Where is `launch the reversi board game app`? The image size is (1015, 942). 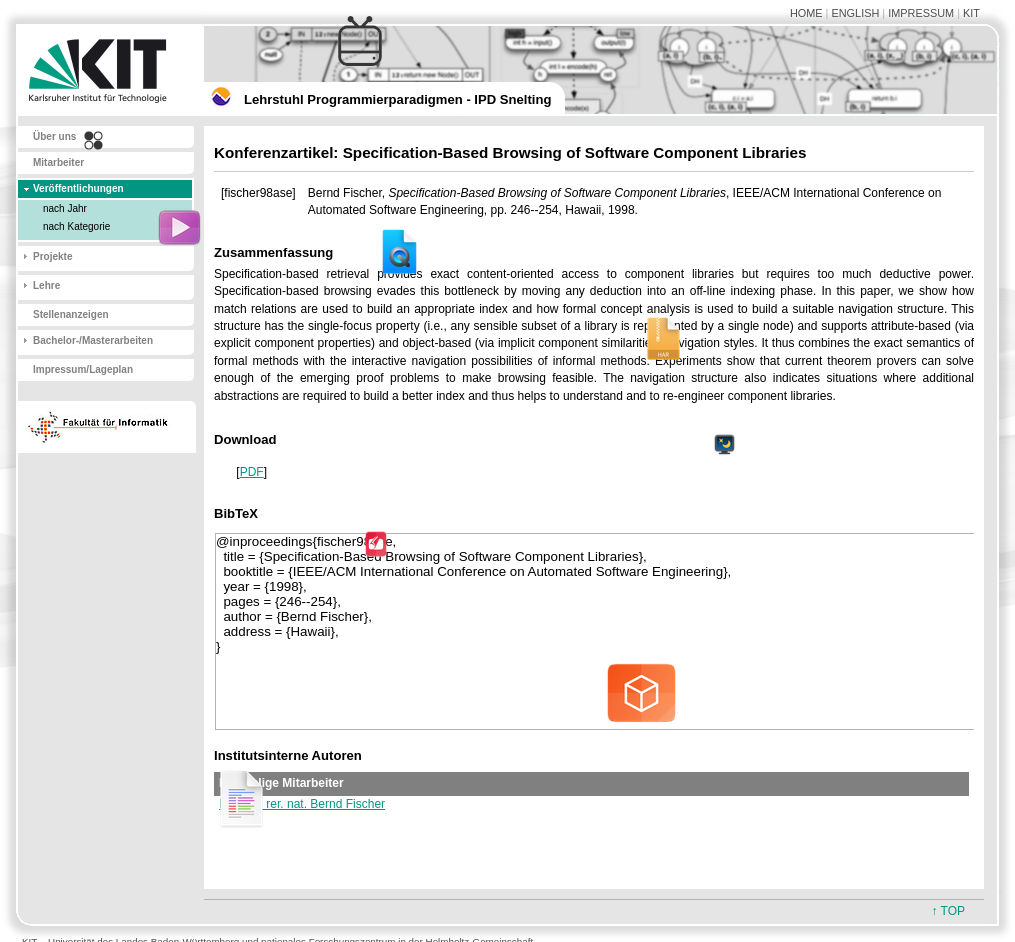 launch the reversi board game app is located at coordinates (93, 140).